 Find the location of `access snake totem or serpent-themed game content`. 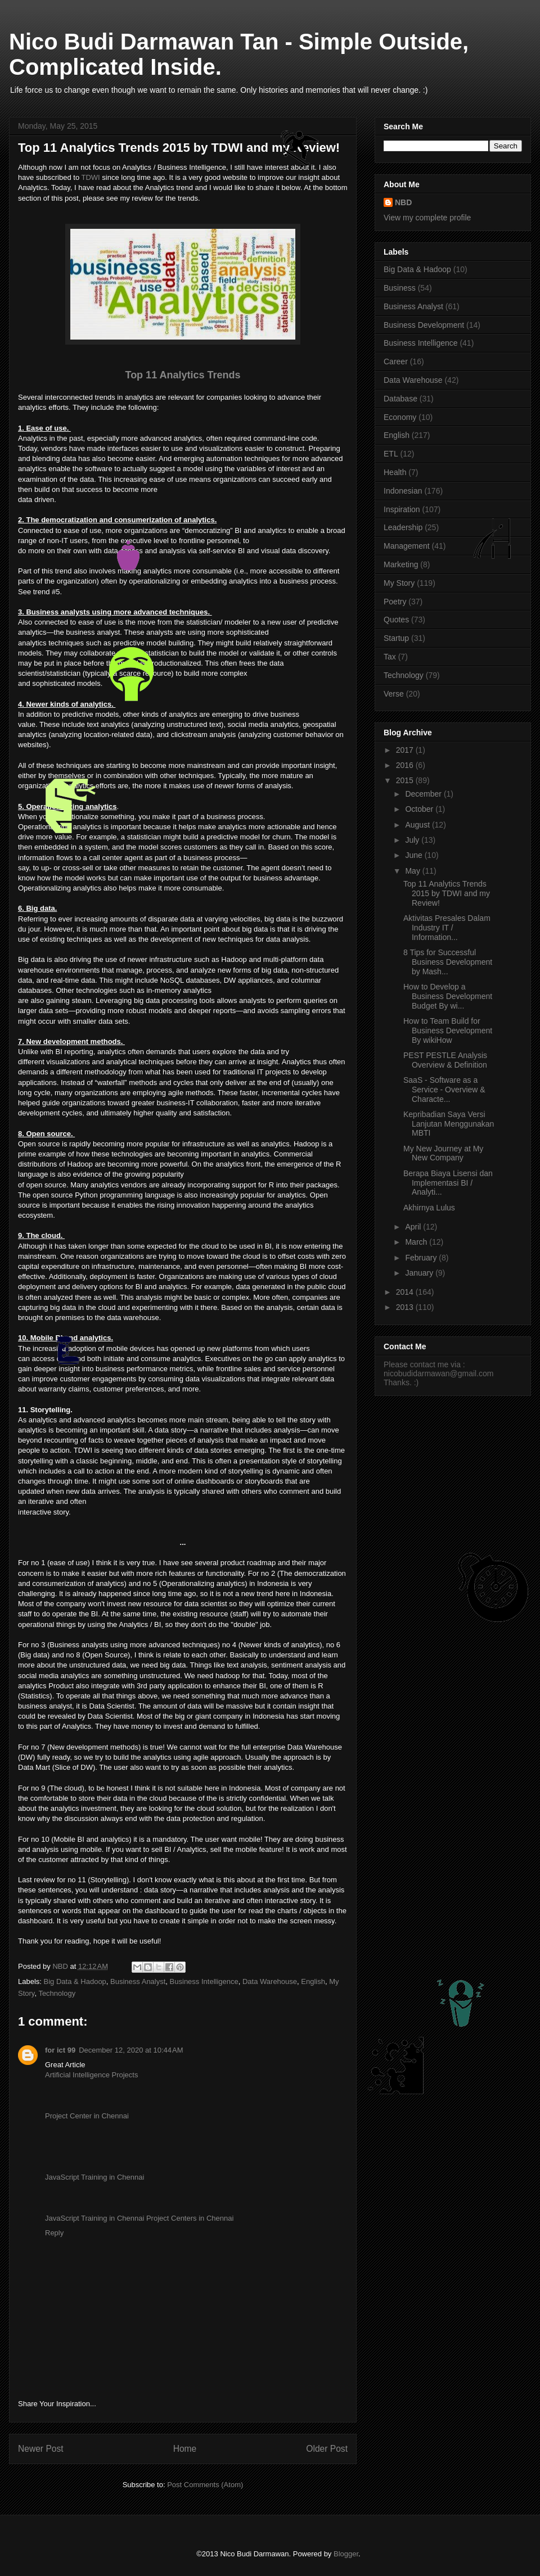

access snake totem or serpent-themed game content is located at coordinates (68, 806).